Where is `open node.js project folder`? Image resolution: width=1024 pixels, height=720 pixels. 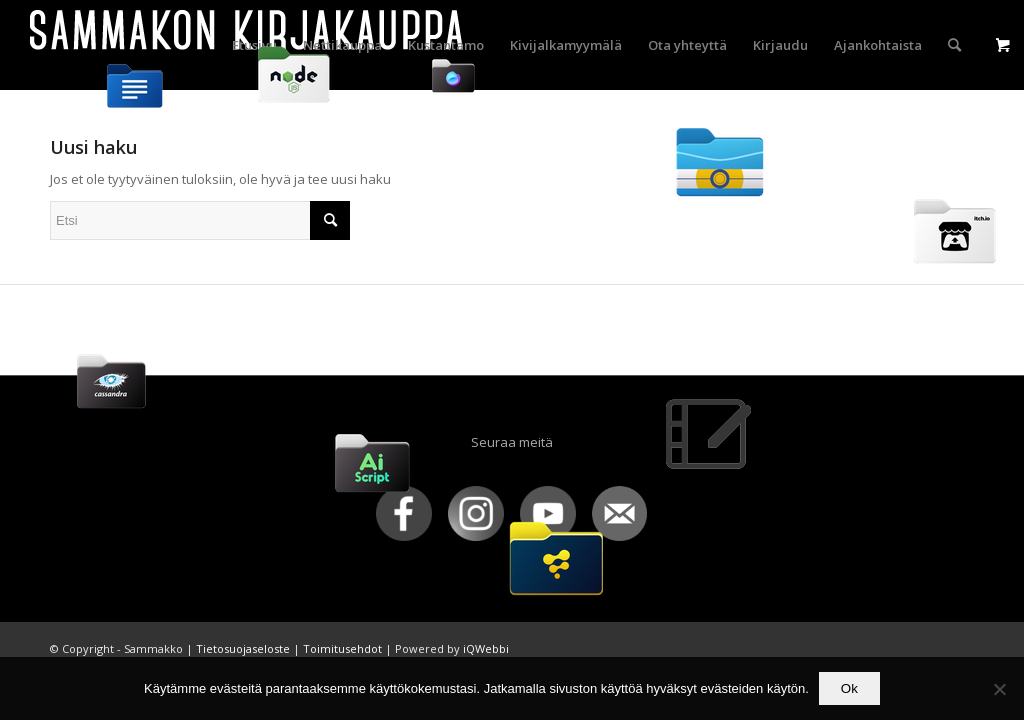 open node.js project folder is located at coordinates (293, 76).